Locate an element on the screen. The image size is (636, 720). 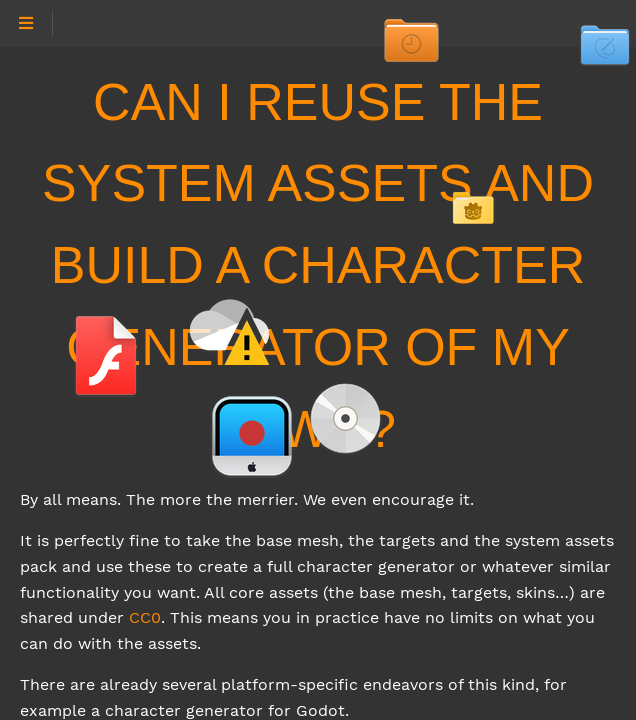
flash video file type indicator is located at coordinates (106, 357).